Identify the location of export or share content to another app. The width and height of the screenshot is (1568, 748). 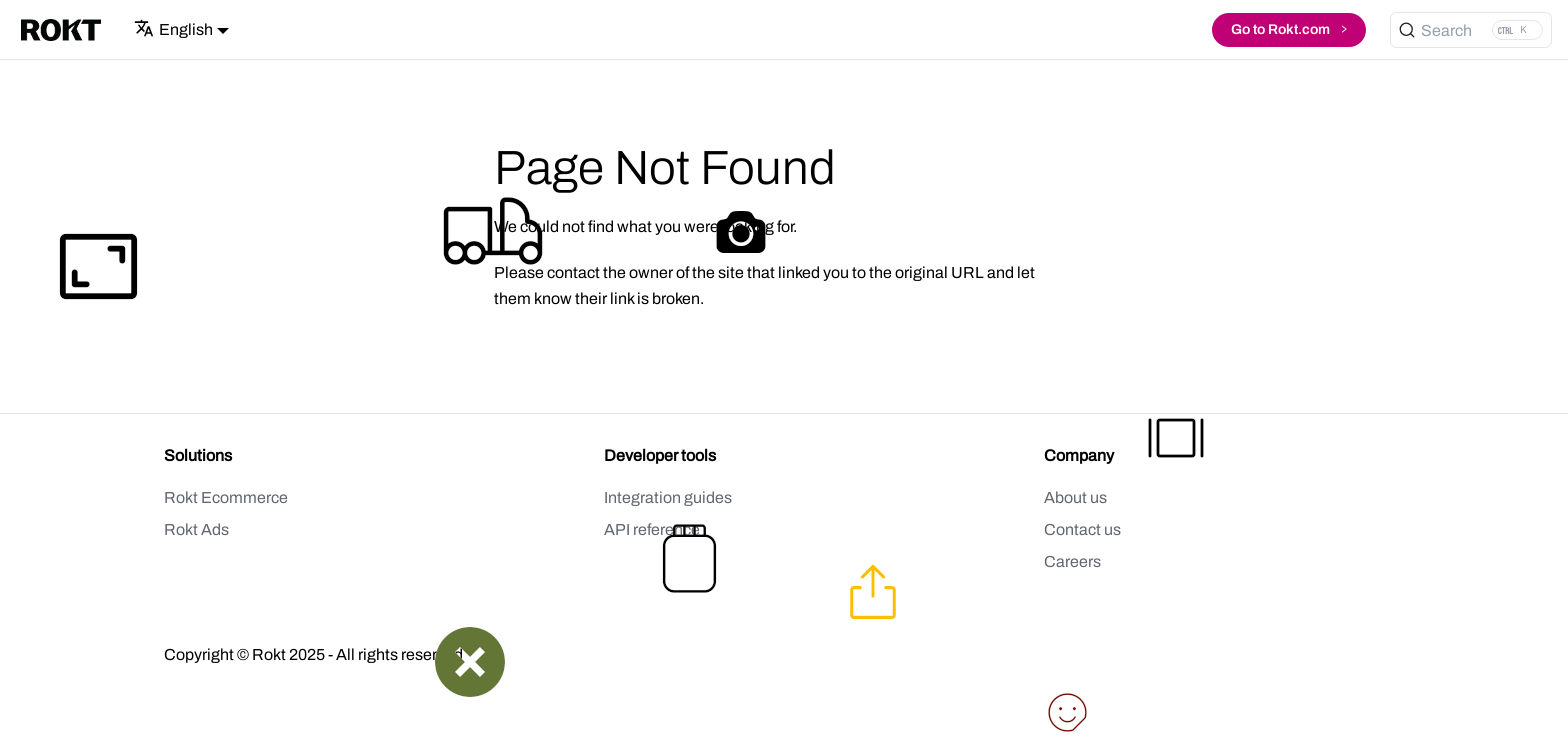
(873, 594).